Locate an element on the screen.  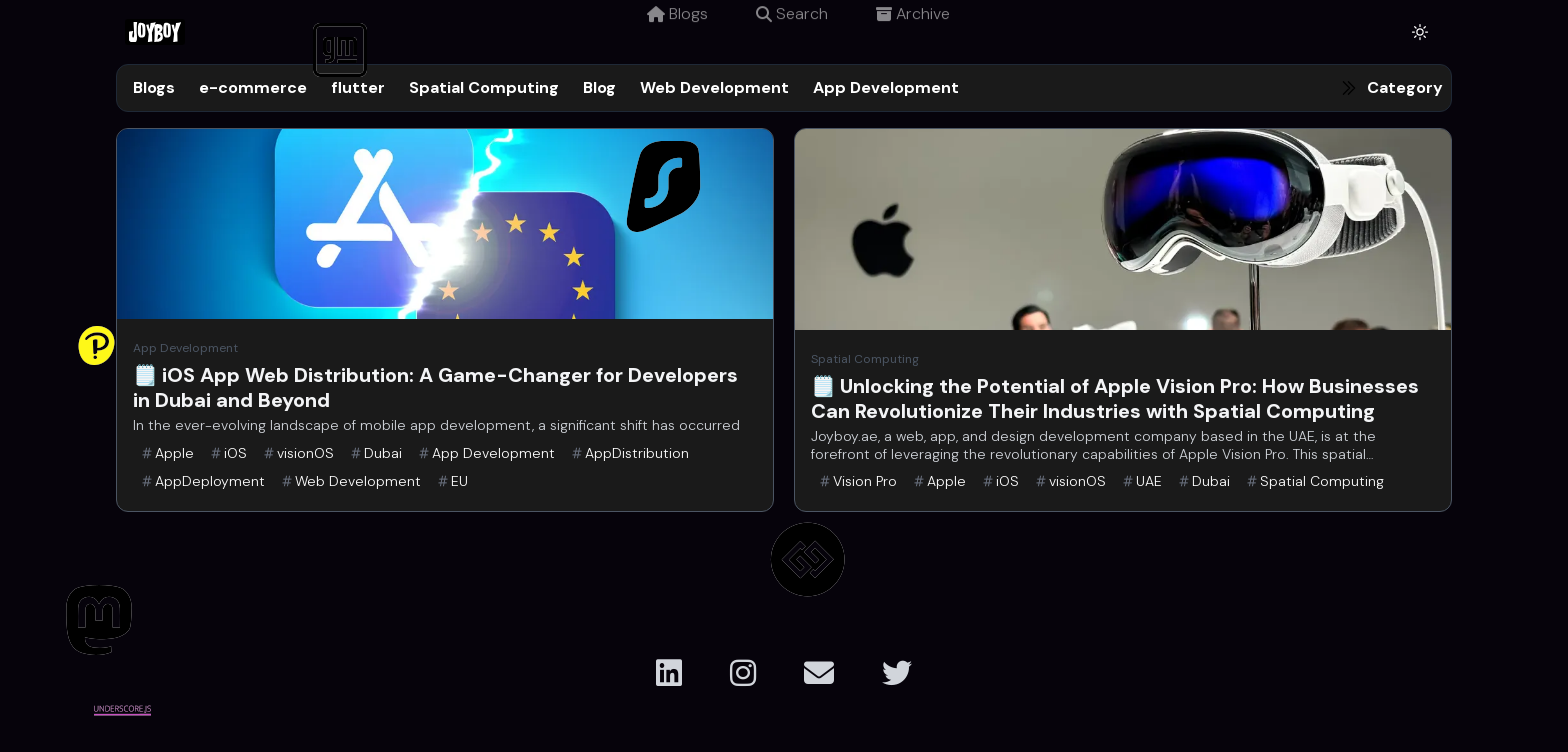
pearson education platform logo is located at coordinates (96, 345).